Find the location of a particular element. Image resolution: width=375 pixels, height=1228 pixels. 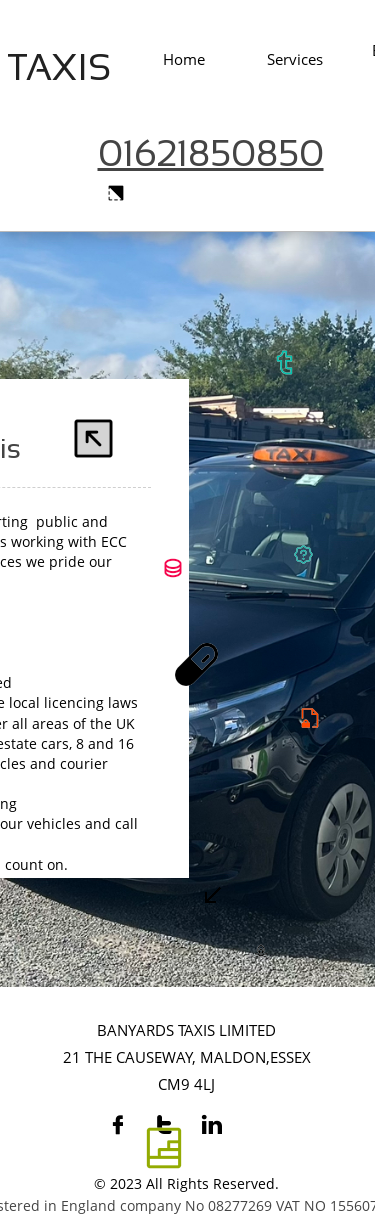

access stairs or stairway directions is located at coordinates (164, 1148).